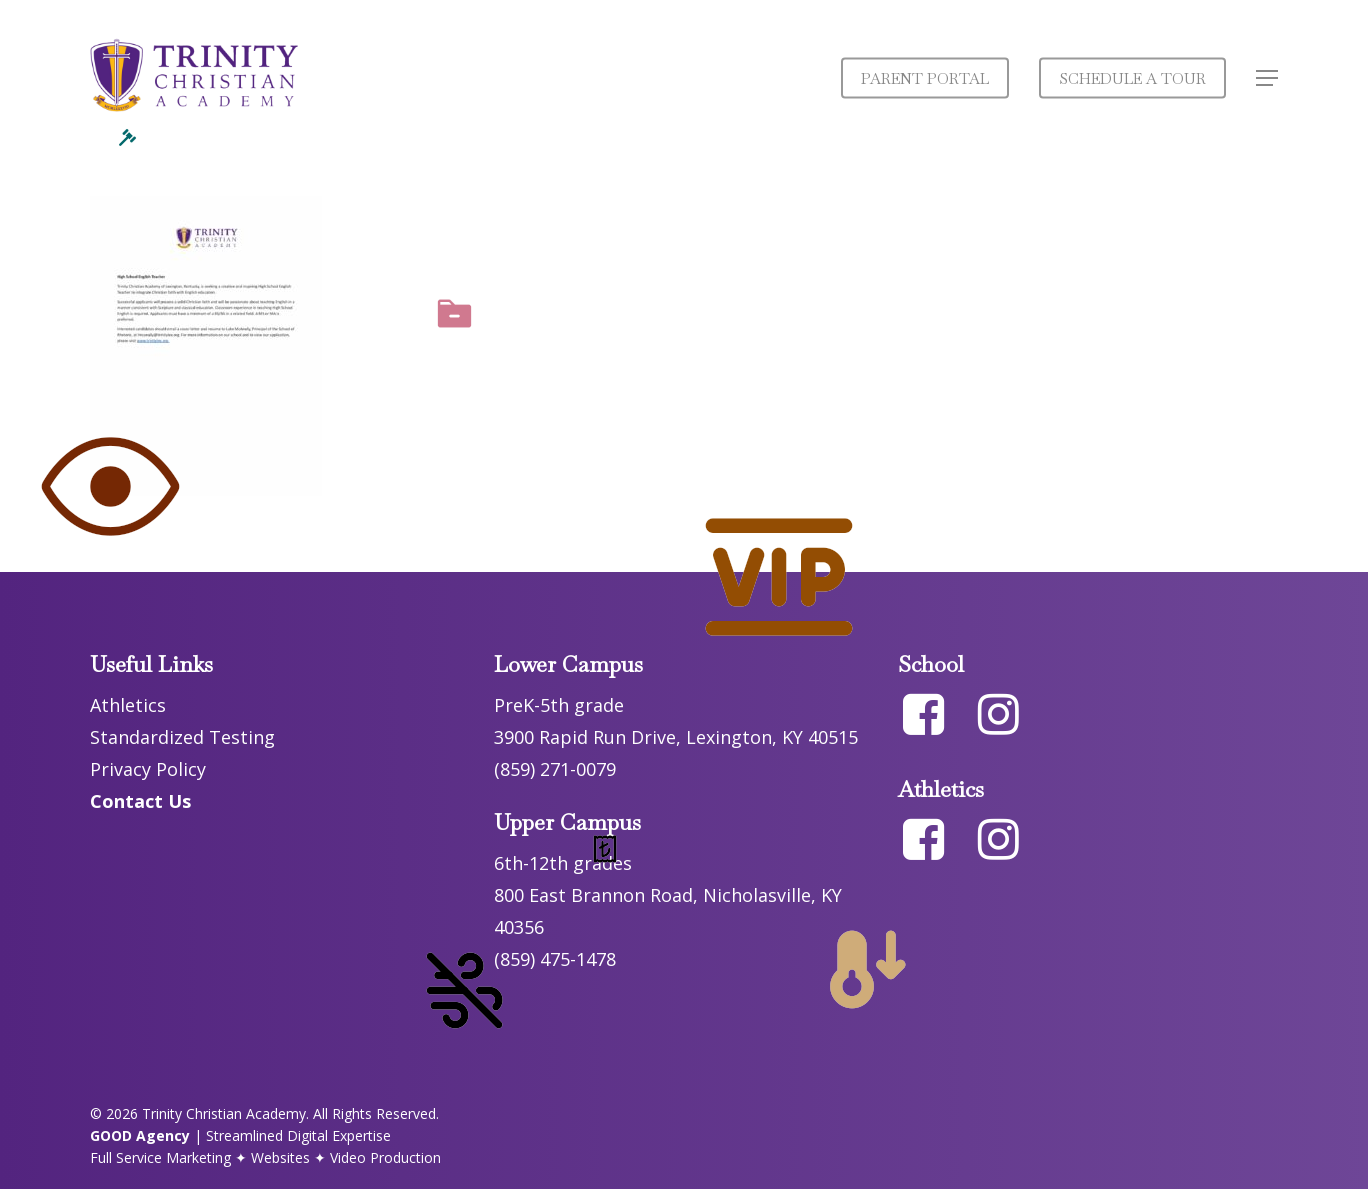  Describe the element at coordinates (605, 849) in the screenshot. I see `view receipt or transaction in turkish lira` at that location.